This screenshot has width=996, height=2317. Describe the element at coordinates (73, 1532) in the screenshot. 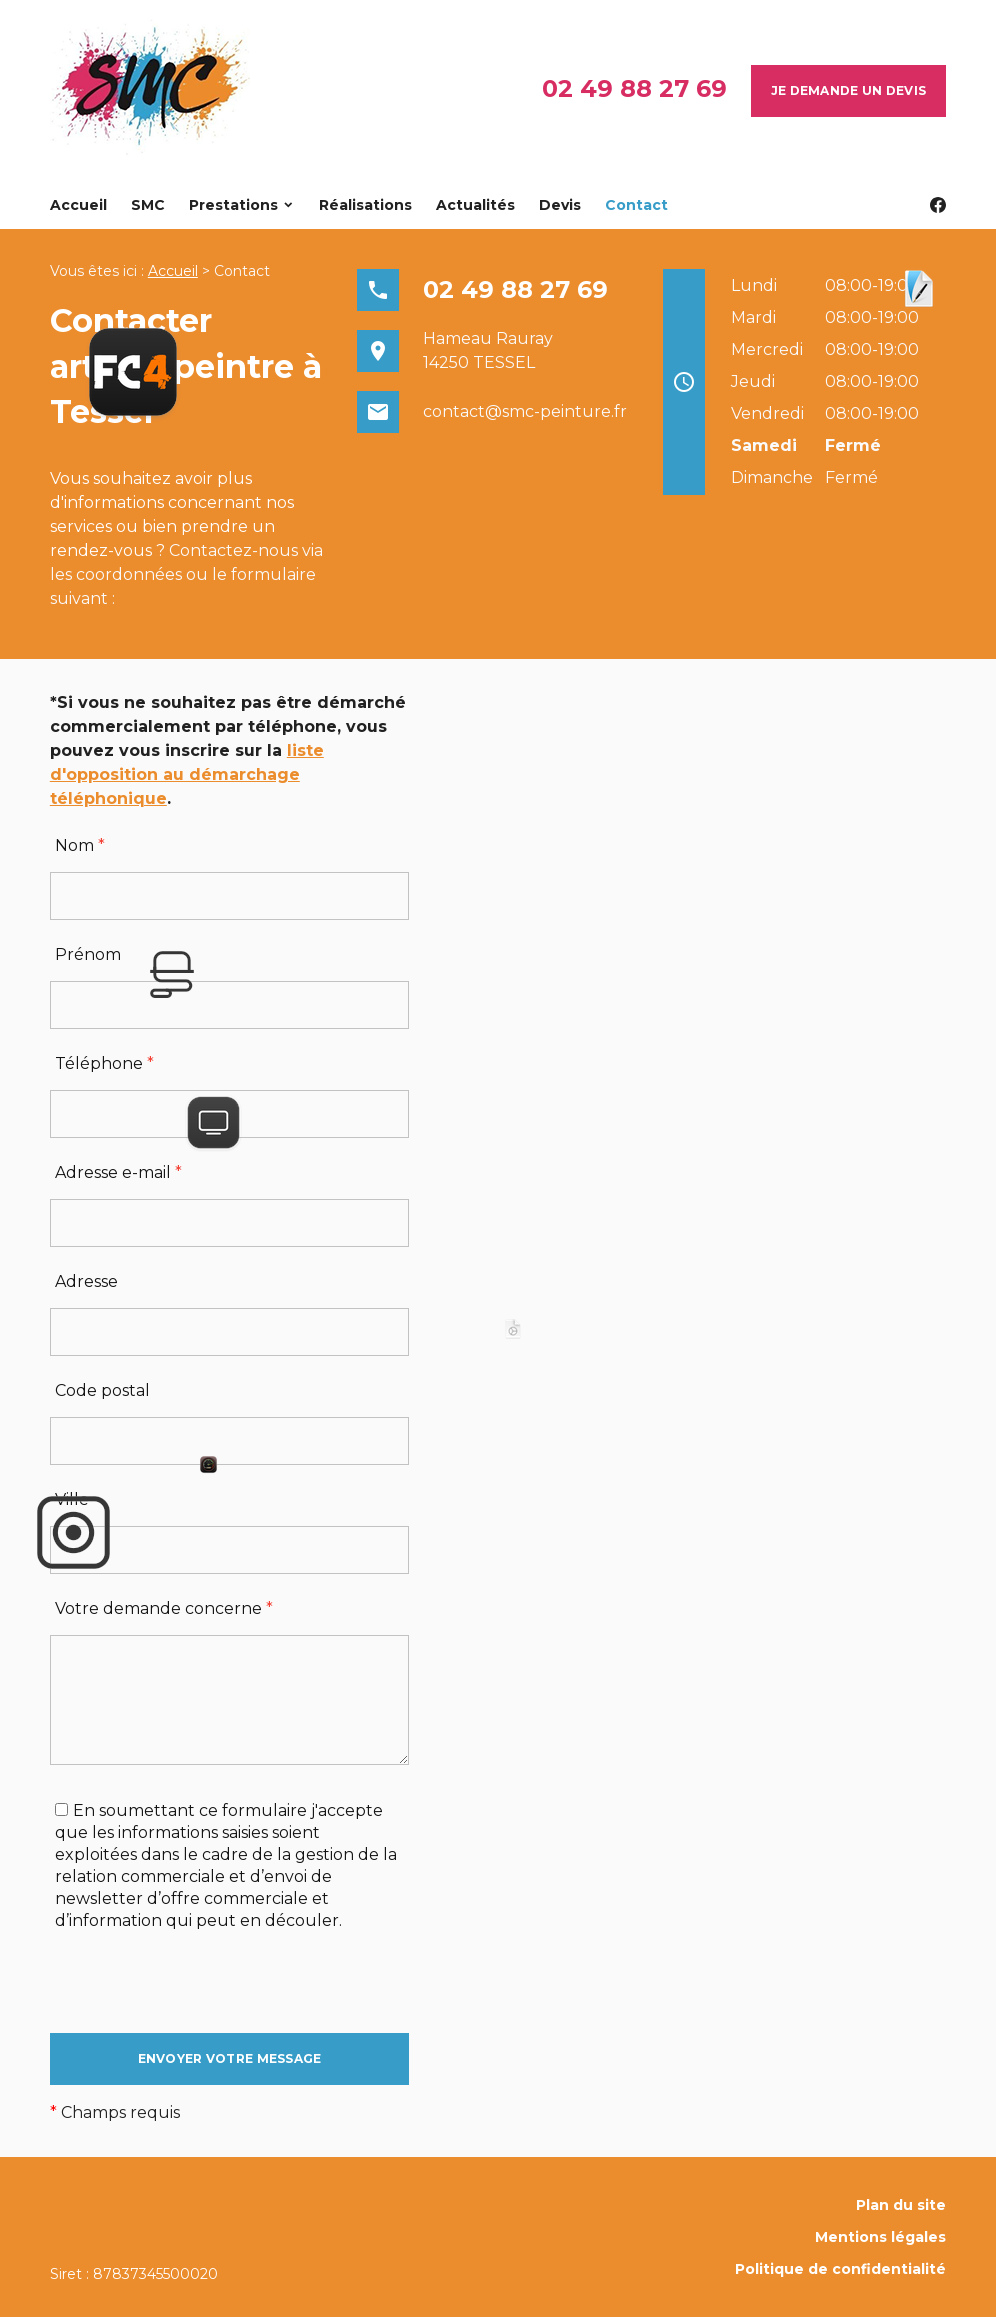

I see `open rhythmbox music player` at that location.